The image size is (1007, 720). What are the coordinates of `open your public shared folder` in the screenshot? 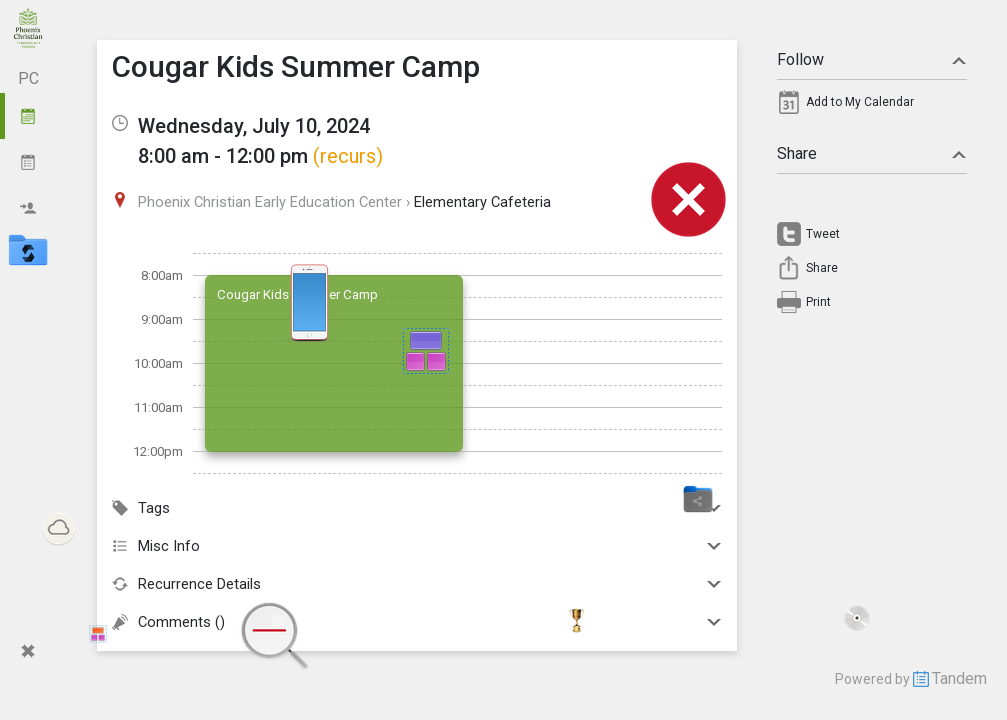 It's located at (698, 499).